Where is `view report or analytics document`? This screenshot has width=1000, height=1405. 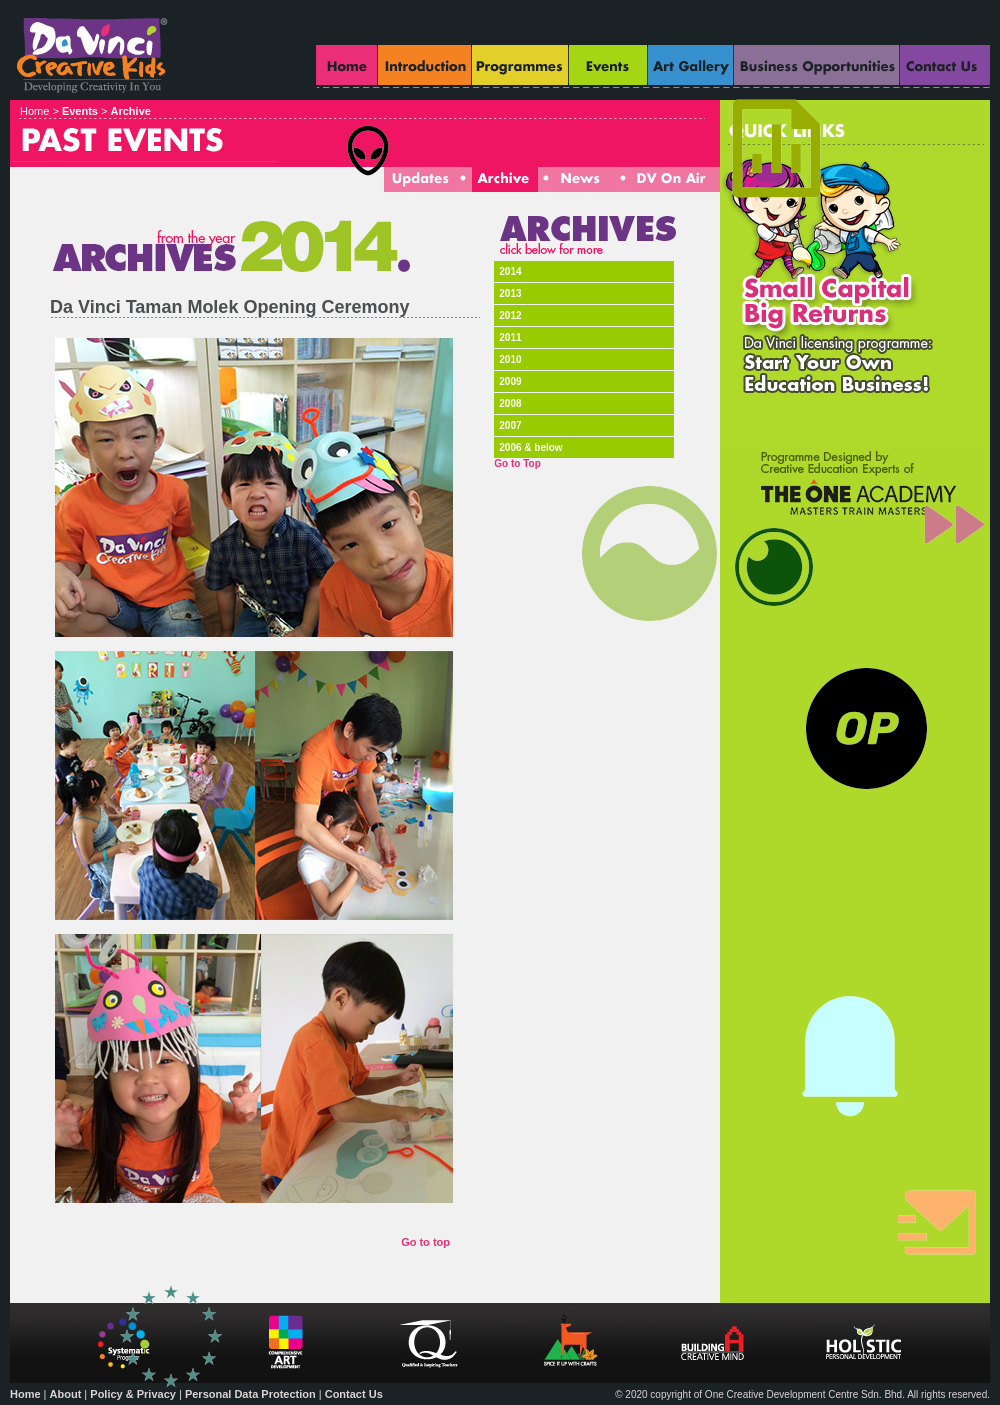
view report or analytics document is located at coordinates (776, 148).